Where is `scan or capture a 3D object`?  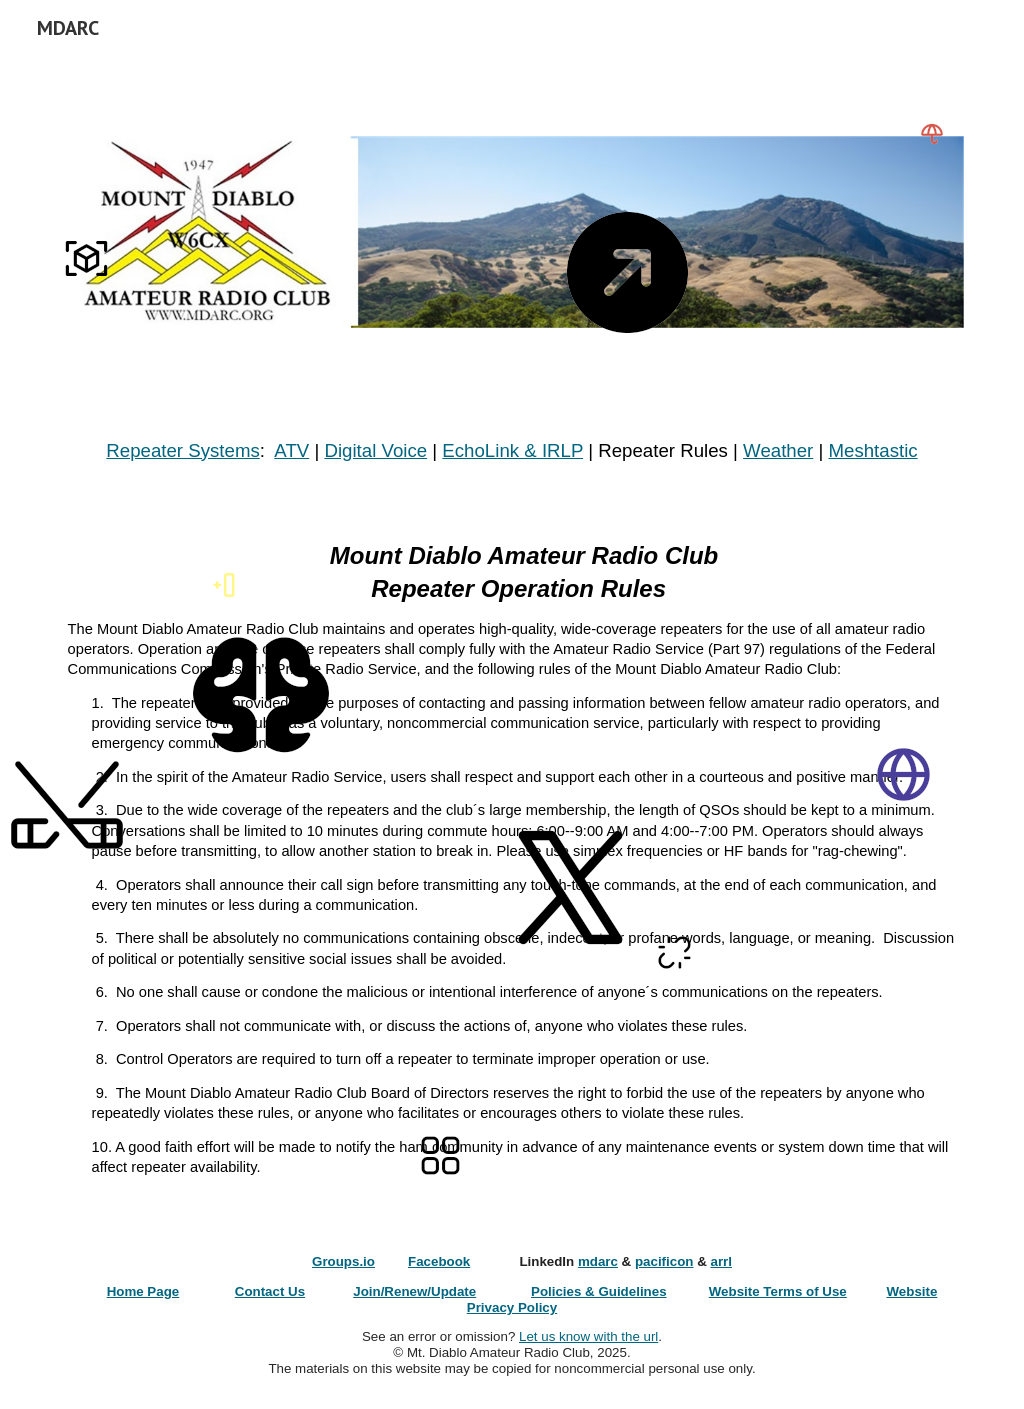
scan or capture a 3D object is located at coordinates (86, 258).